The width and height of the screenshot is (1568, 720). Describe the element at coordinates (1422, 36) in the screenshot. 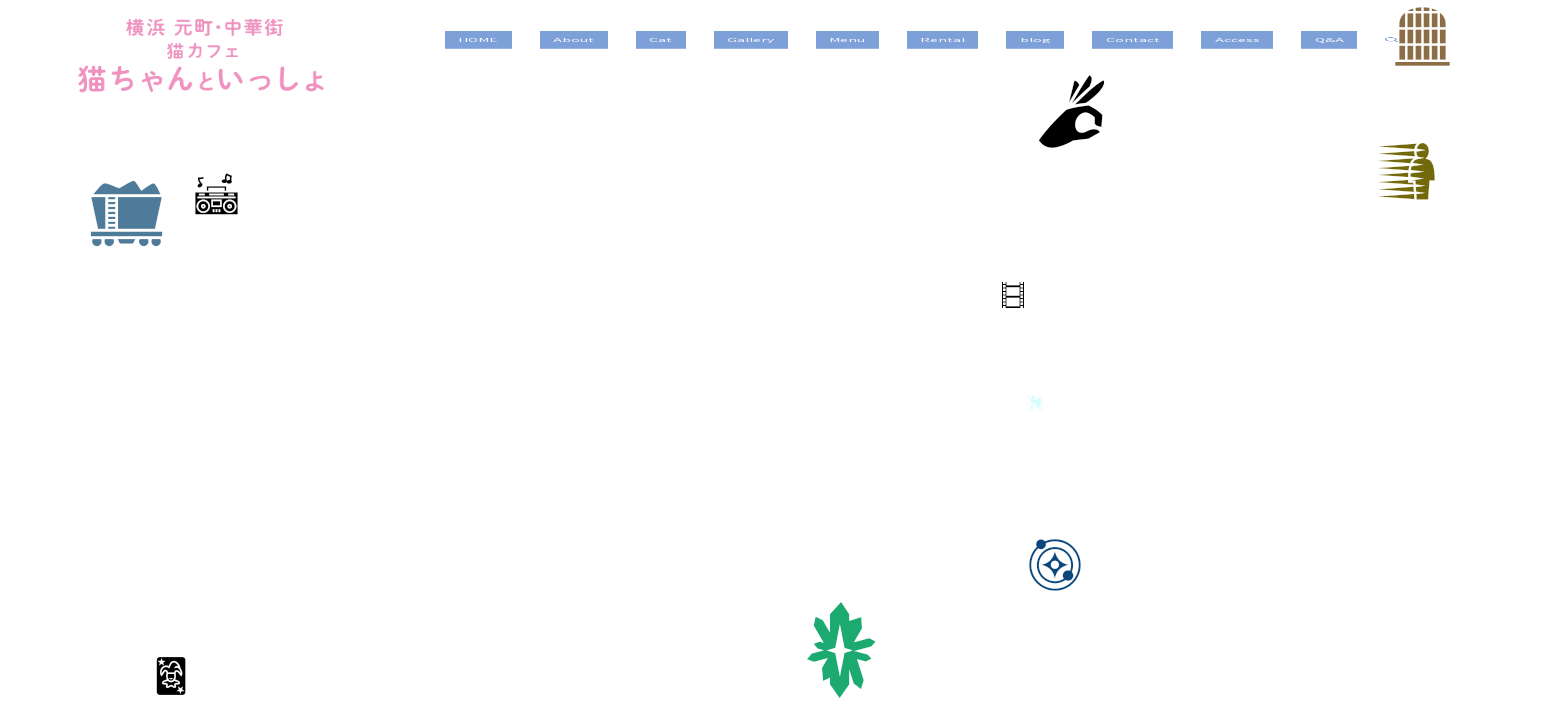

I see `indicates a jail or prison location` at that location.